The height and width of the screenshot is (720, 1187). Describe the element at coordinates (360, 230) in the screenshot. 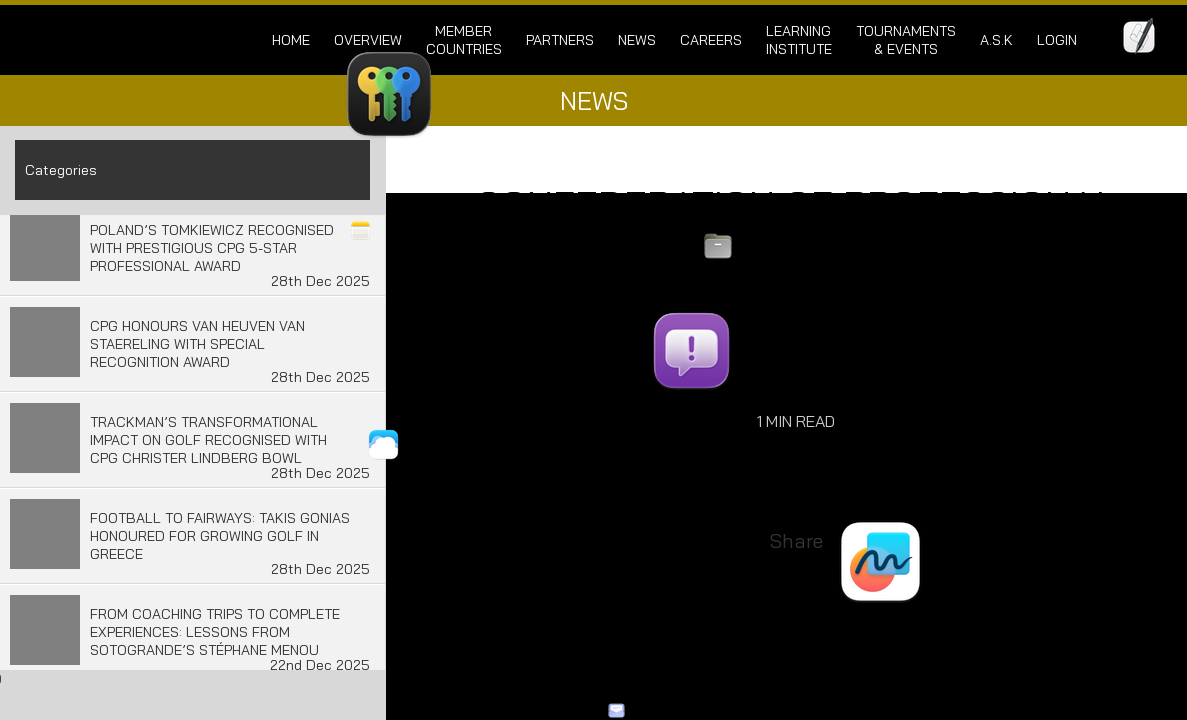

I see `open the Notes app` at that location.